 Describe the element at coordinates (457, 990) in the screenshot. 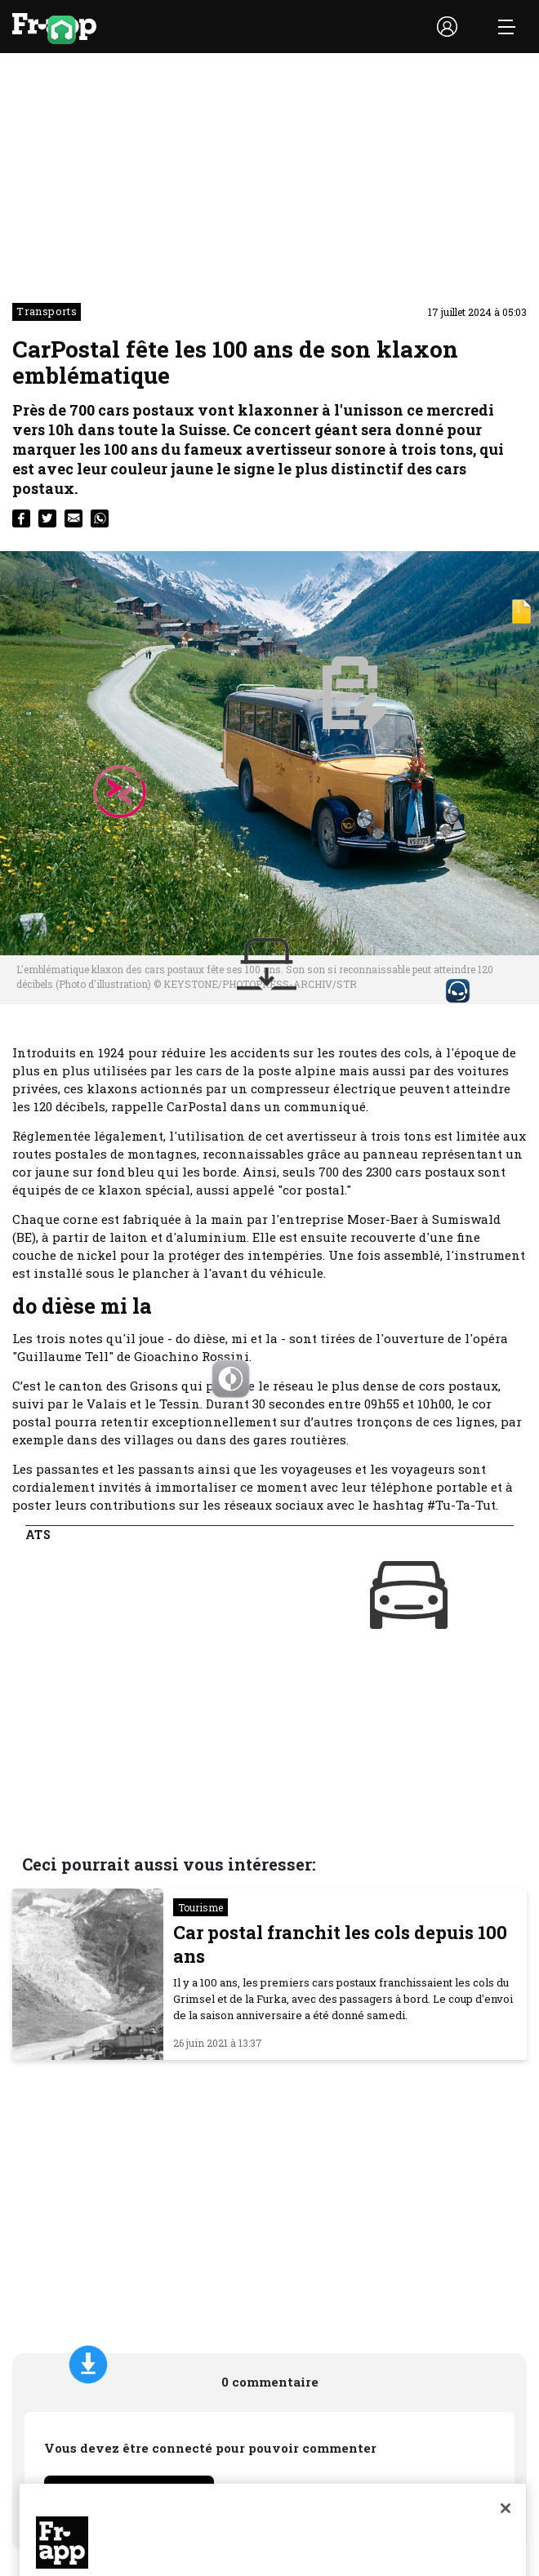

I see `open TeamSpeak voice chat app` at that location.